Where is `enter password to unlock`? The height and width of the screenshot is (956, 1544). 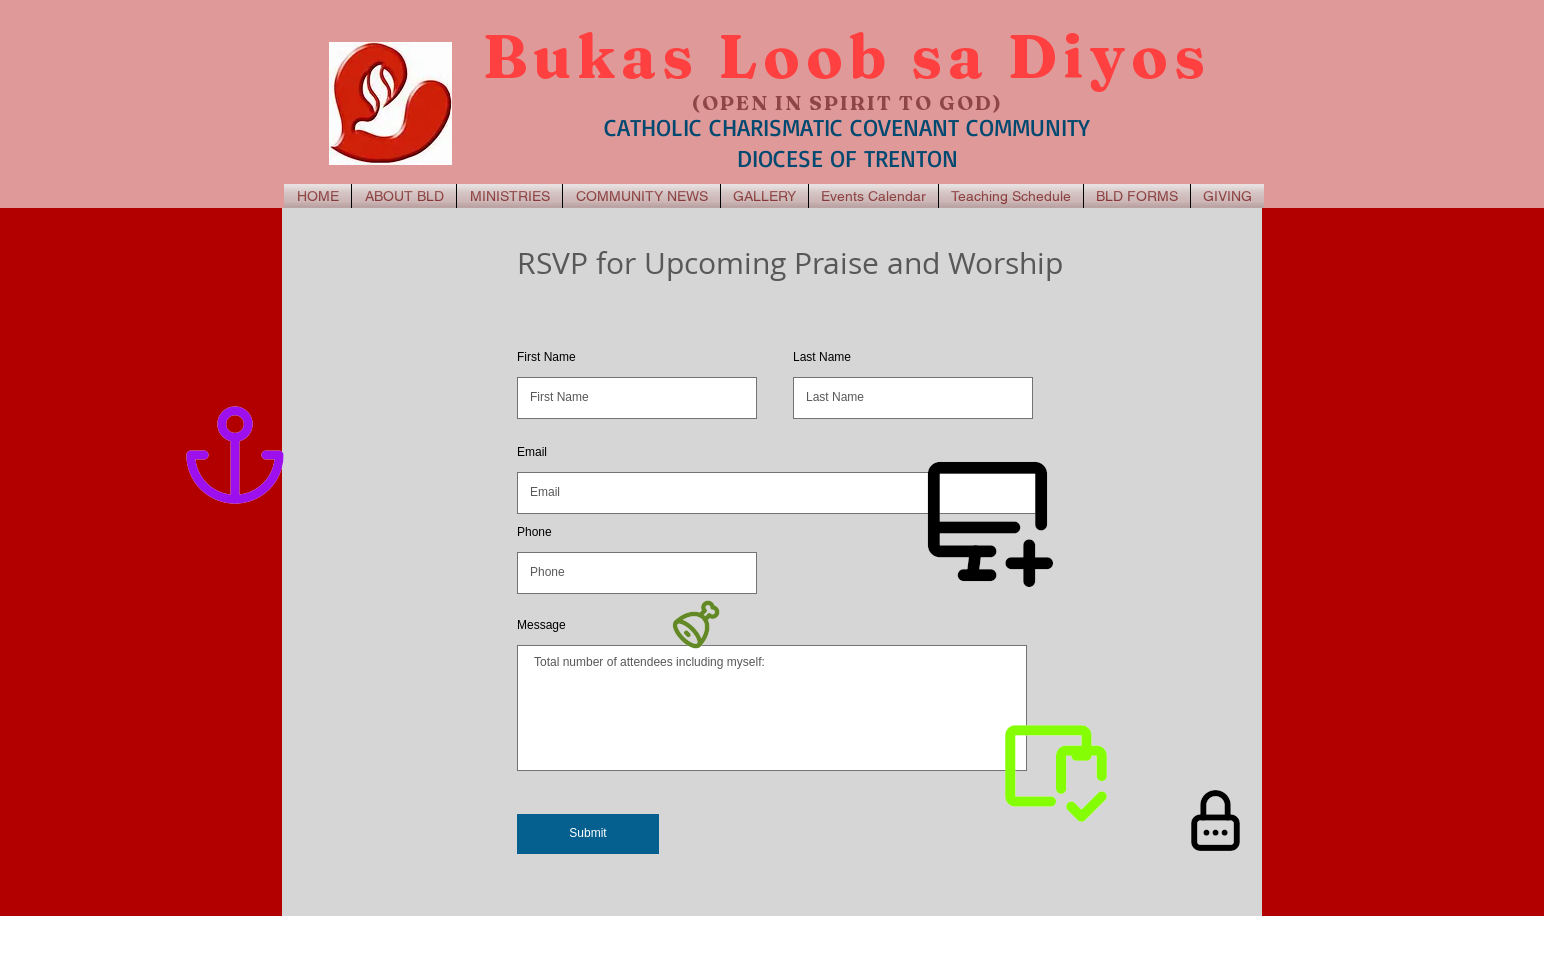 enter password to unlock is located at coordinates (1215, 820).